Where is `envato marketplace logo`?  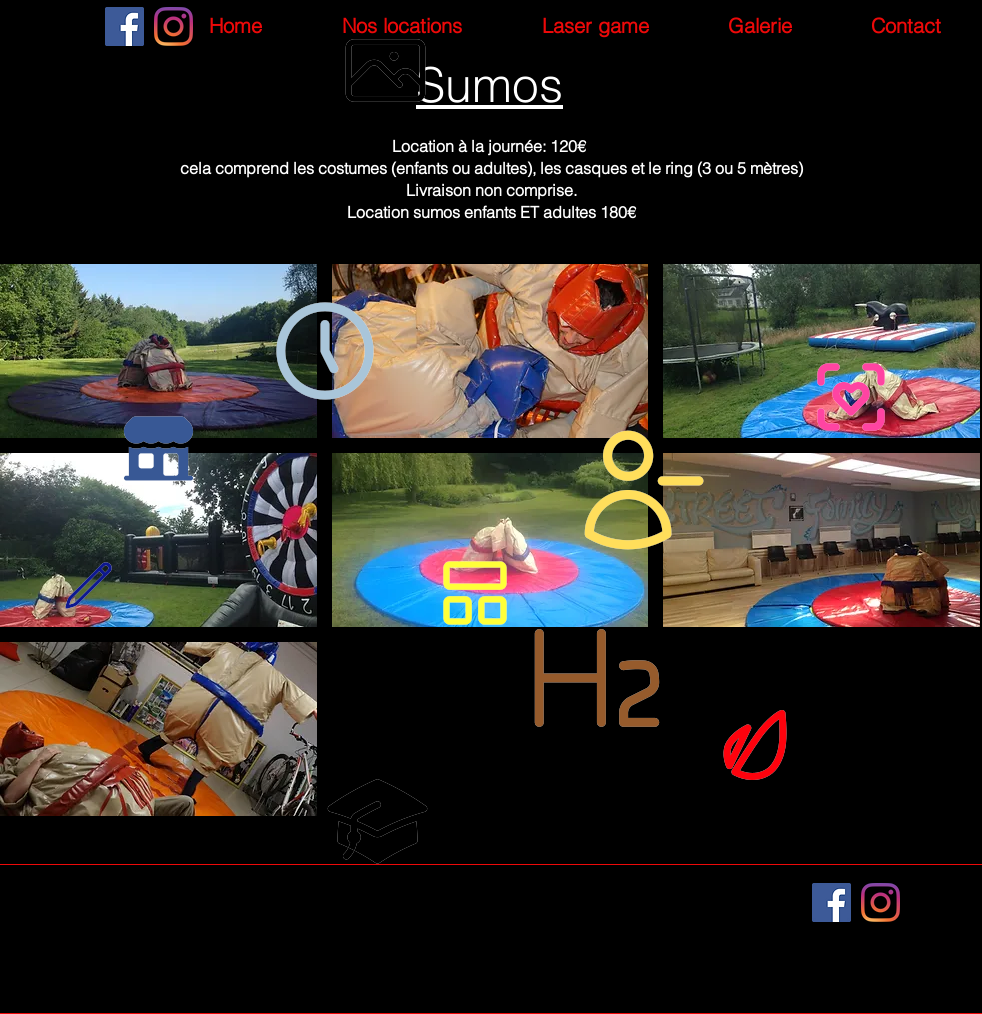
envato marketplace logo is located at coordinates (755, 745).